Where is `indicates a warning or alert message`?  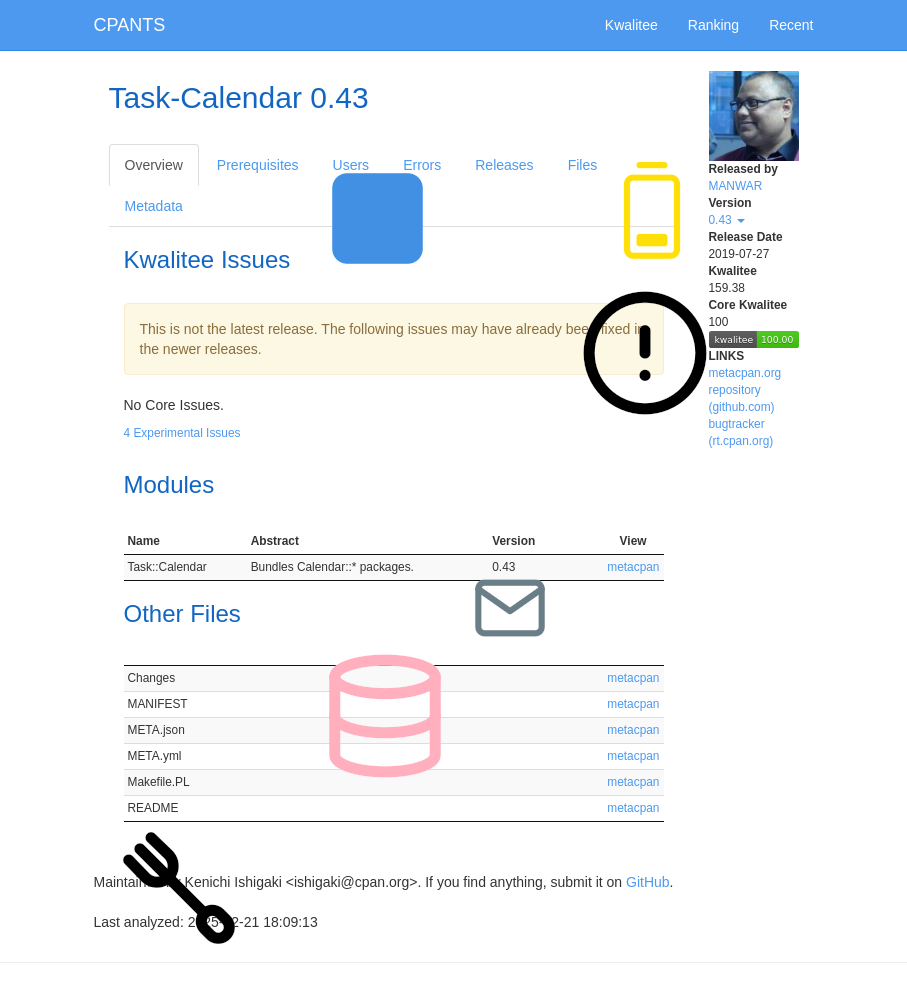
indicates a warning or alert message is located at coordinates (645, 353).